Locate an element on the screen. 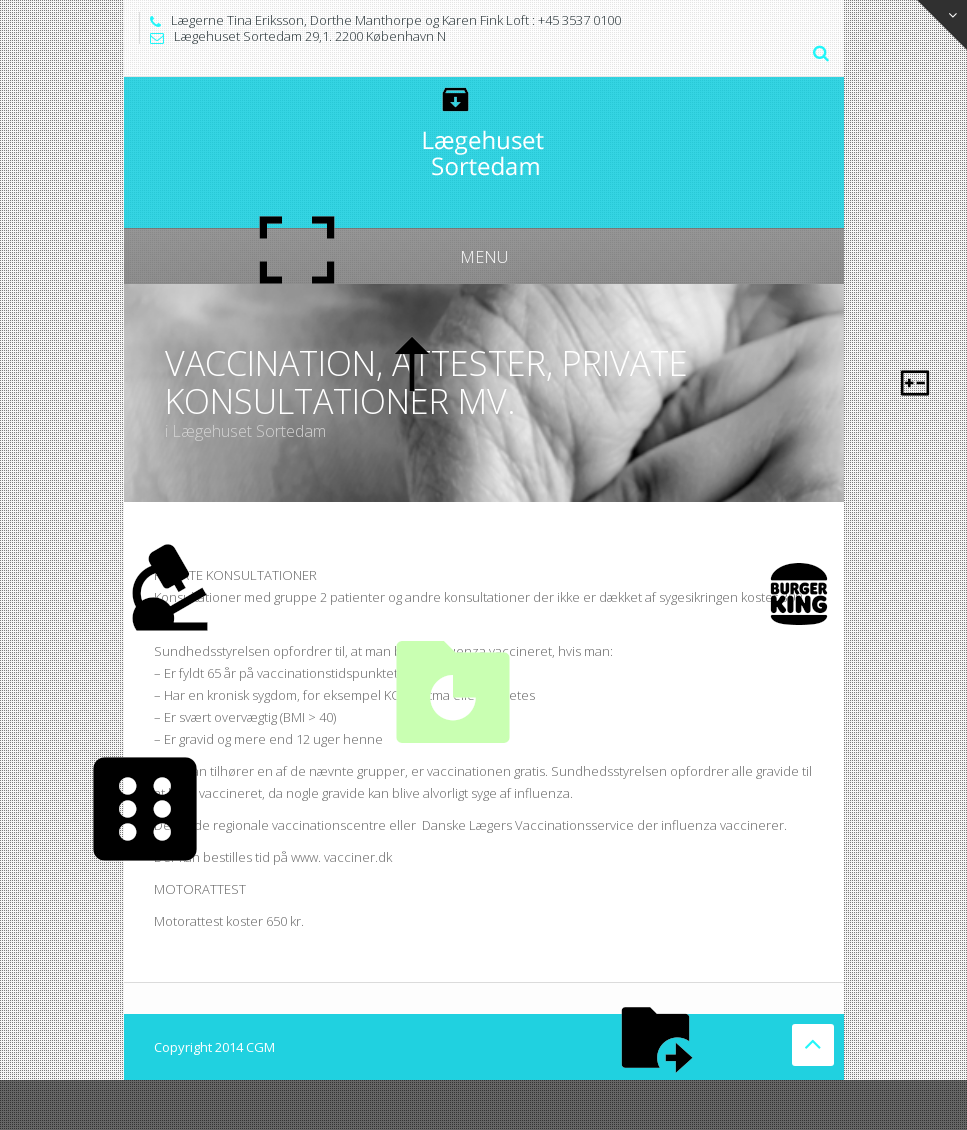 This screenshot has height=1130, width=967. access laboratory or research features is located at coordinates (170, 589).